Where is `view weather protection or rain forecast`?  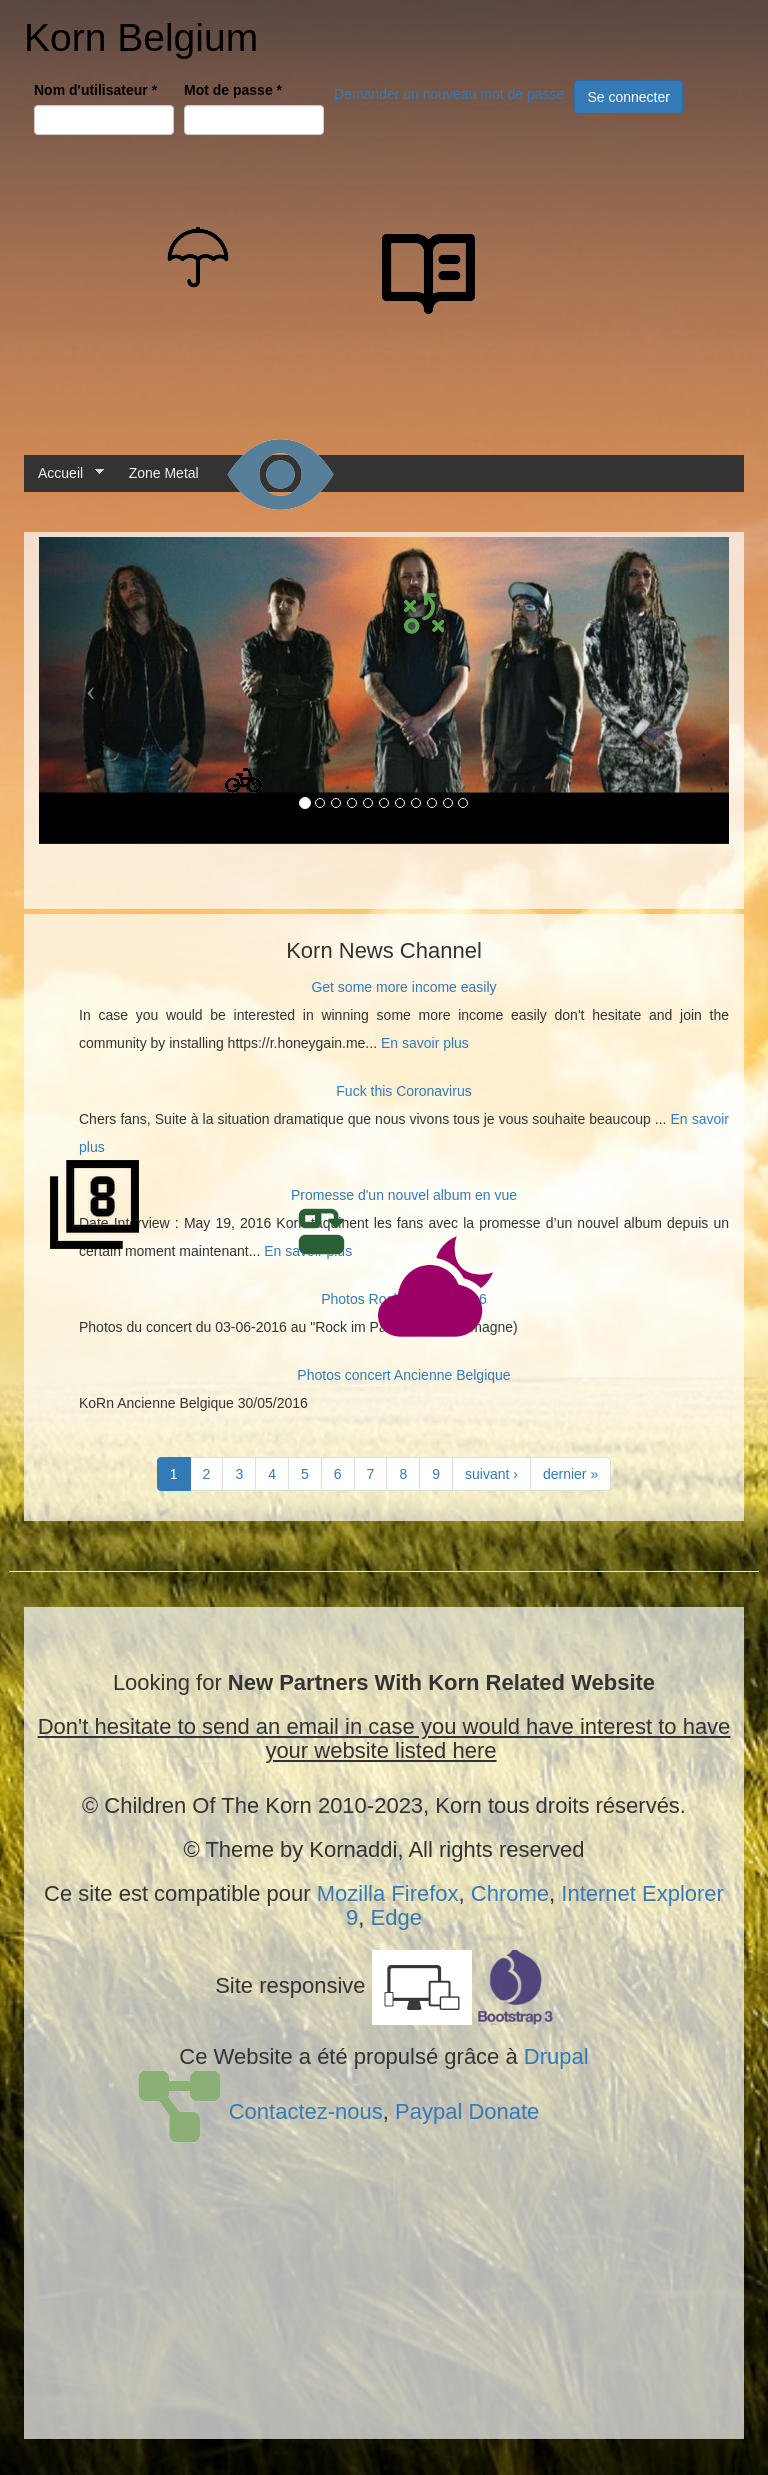 view weather protection or rain forecast is located at coordinates (198, 257).